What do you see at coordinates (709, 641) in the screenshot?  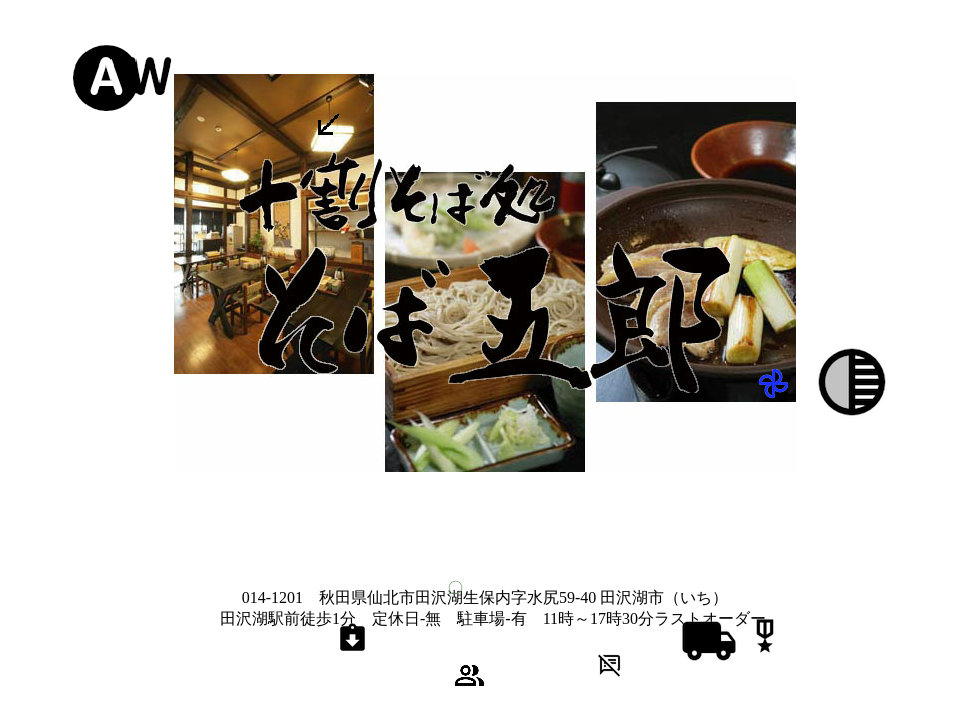 I see `track your delivery status` at bounding box center [709, 641].